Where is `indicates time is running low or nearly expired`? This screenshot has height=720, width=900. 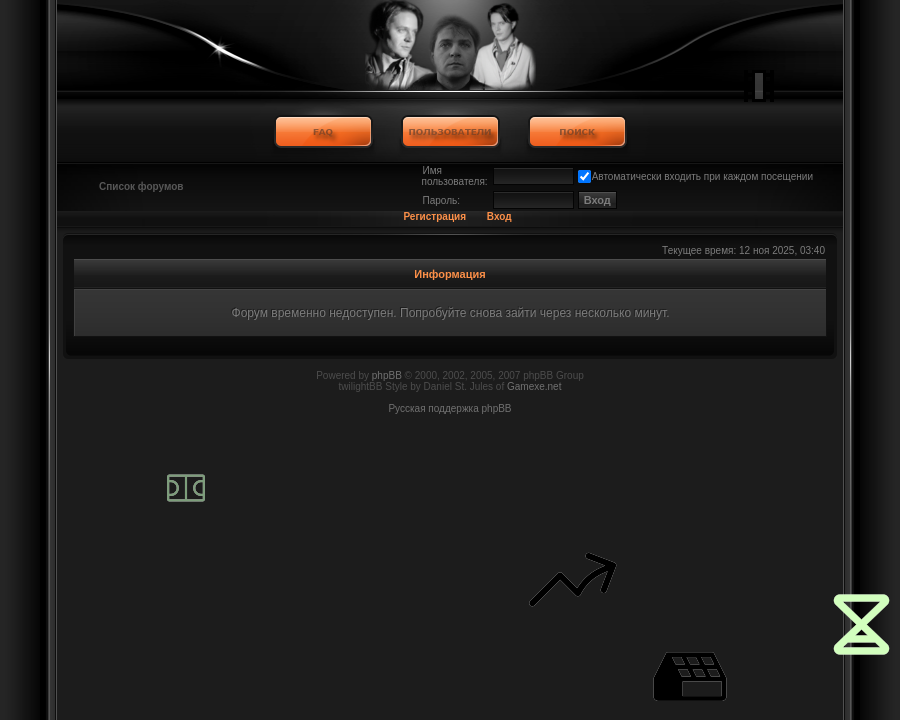 indicates time is running low or nearly expired is located at coordinates (861, 624).